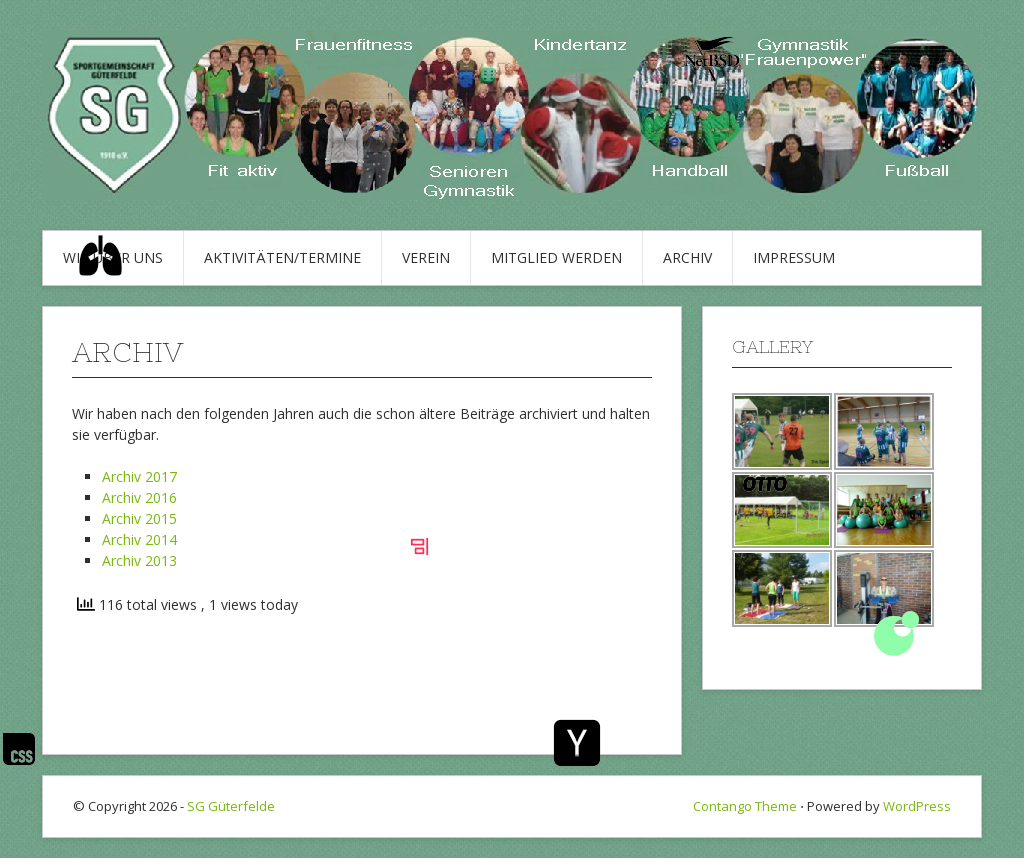 Image resolution: width=1024 pixels, height=858 pixels. I want to click on access respiratory health information, so click(100, 256).